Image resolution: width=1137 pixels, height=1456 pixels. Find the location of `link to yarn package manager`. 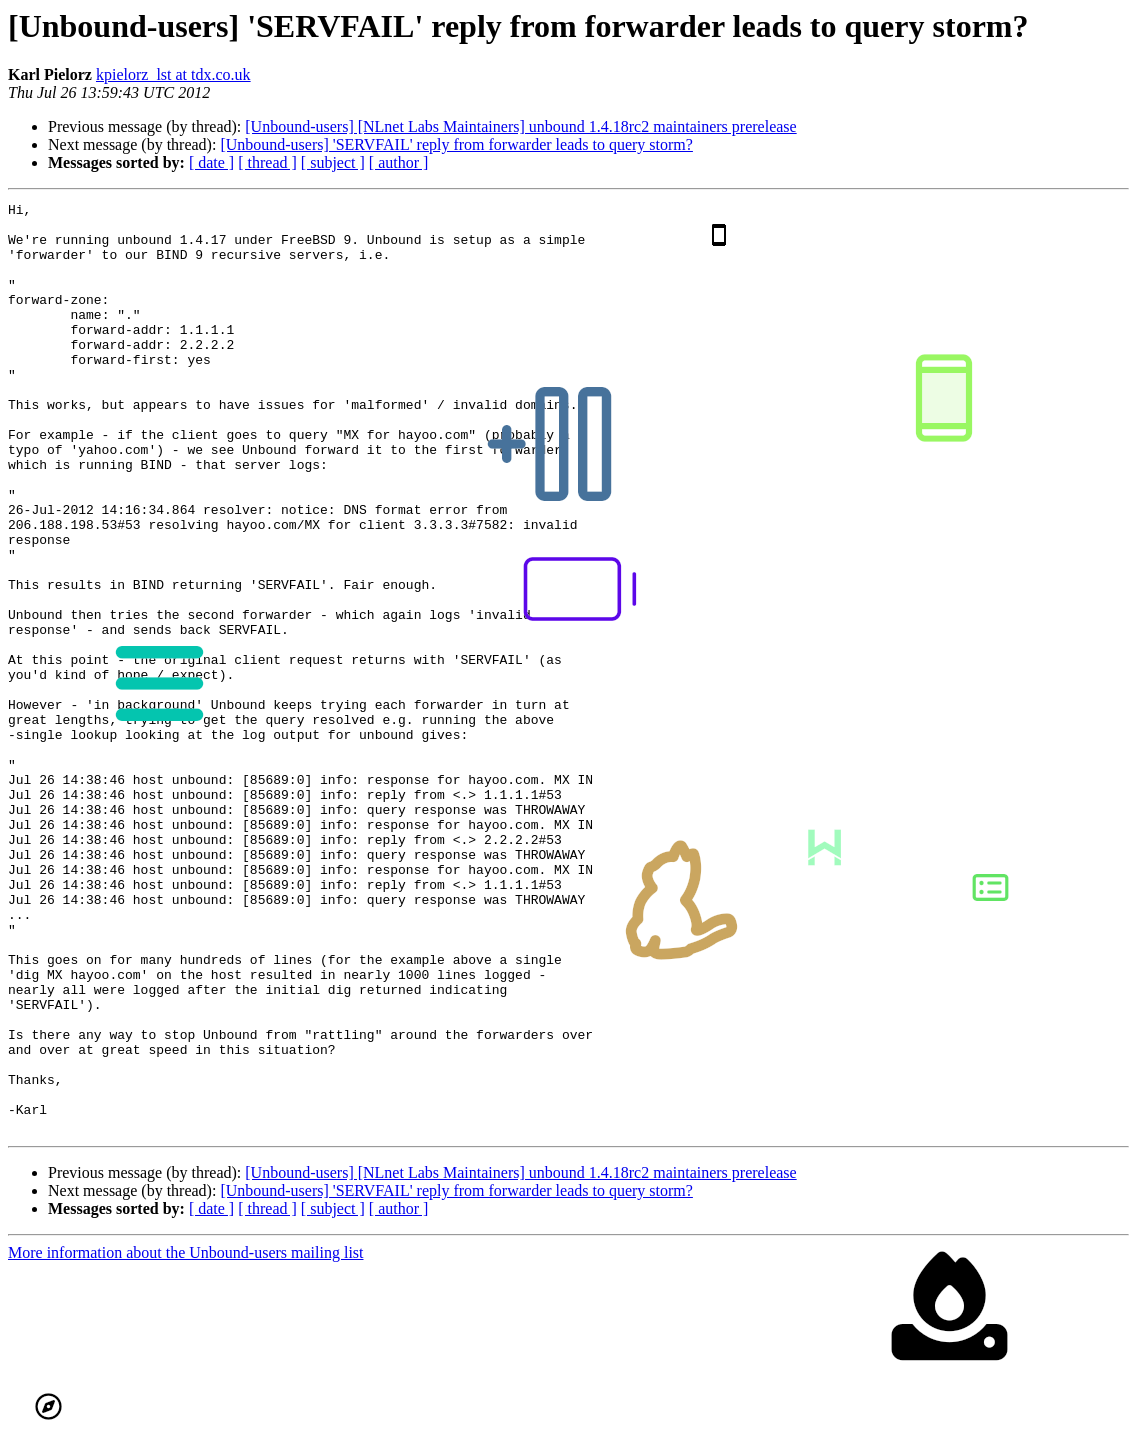

link to yarn package manager is located at coordinates (680, 900).